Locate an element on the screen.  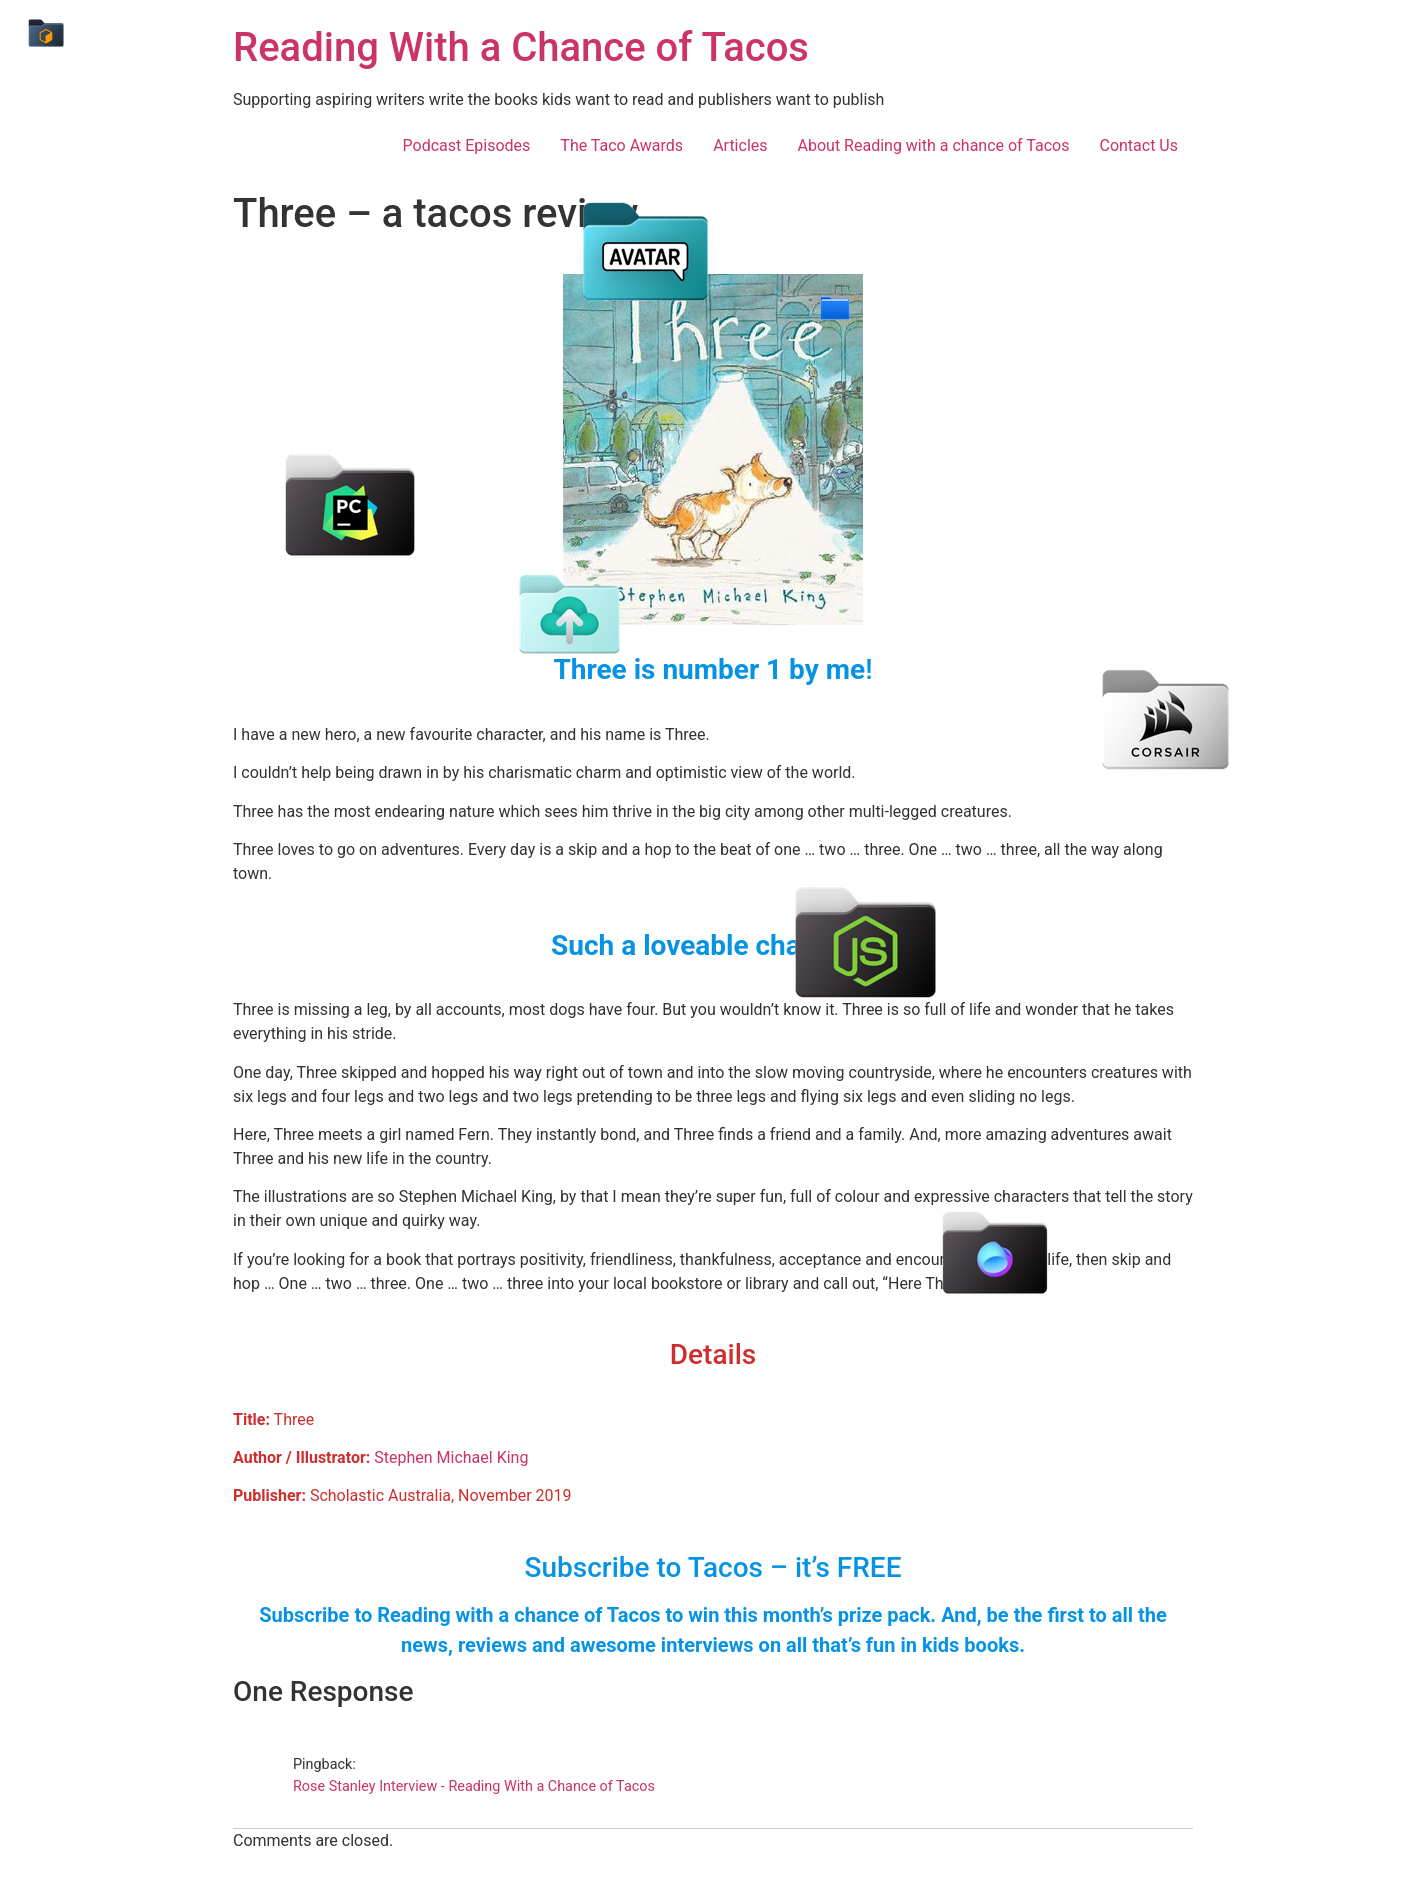
access windows update download folder is located at coordinates (569, 617).